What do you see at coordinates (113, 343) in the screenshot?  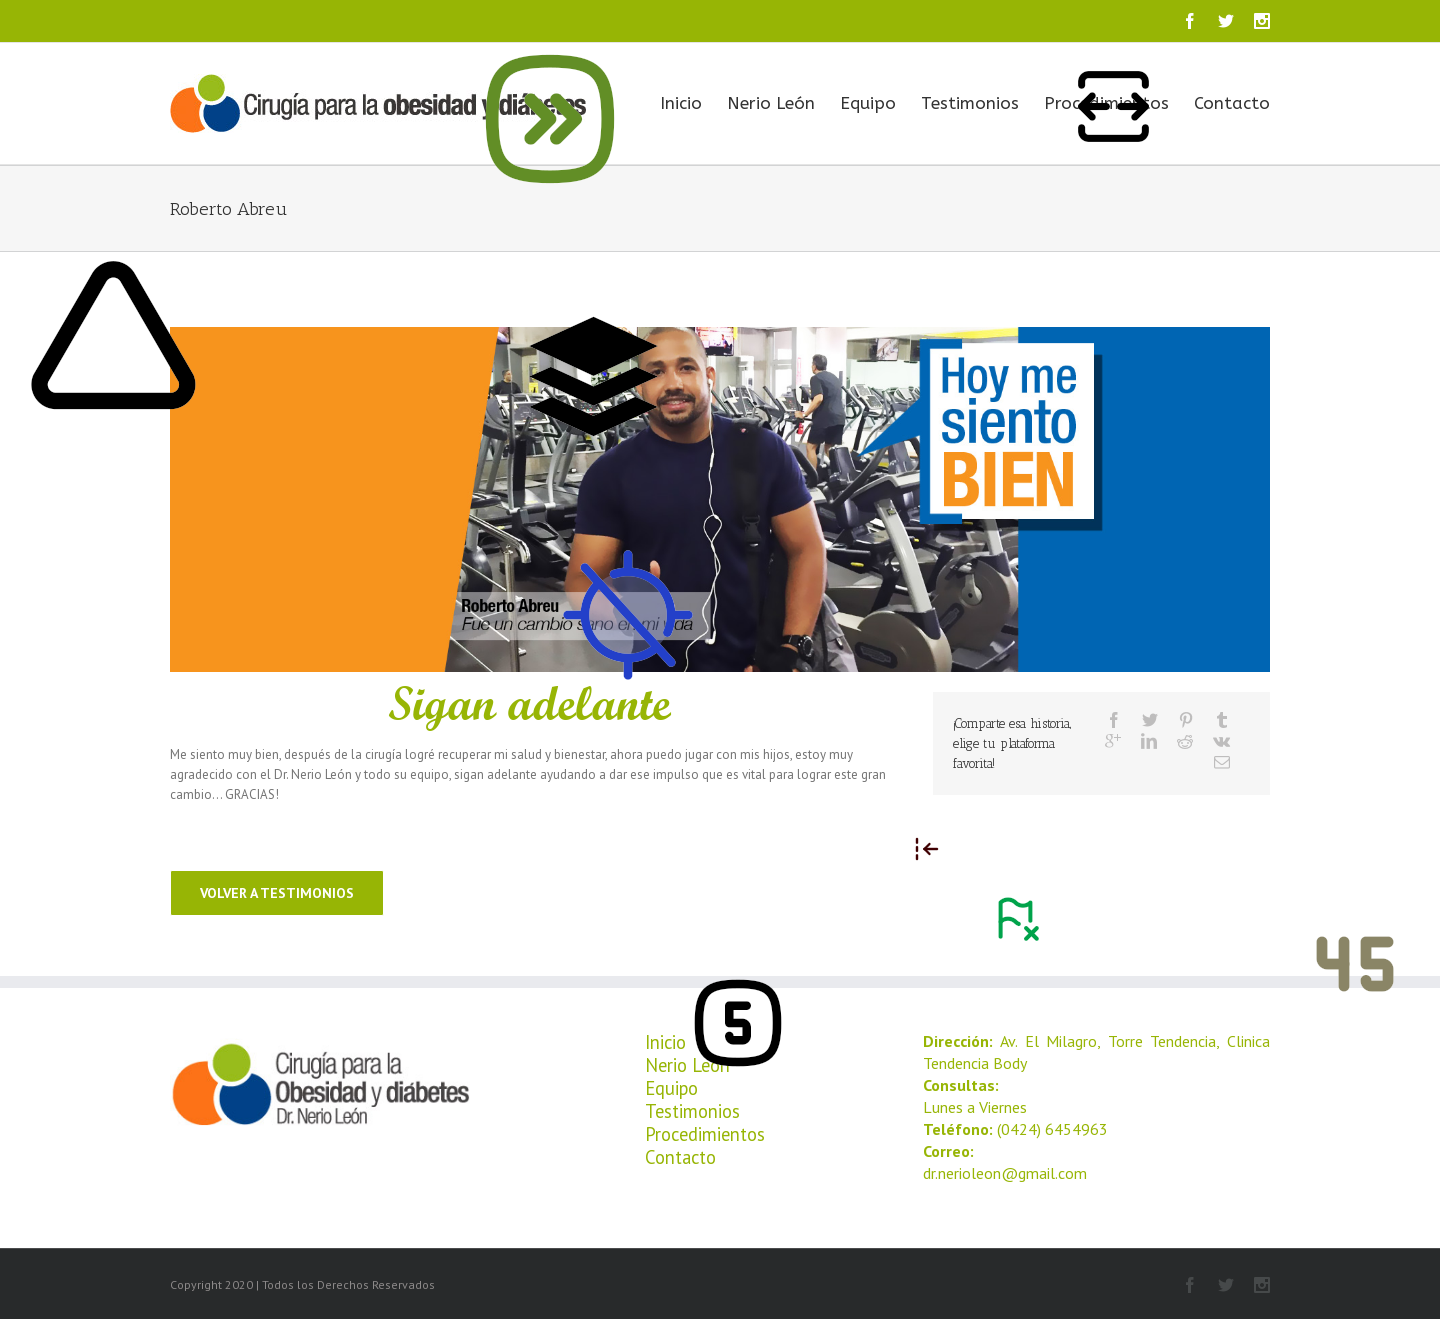 I see `bleach-safe laundry care symbol` at bounding box center [113, 343].